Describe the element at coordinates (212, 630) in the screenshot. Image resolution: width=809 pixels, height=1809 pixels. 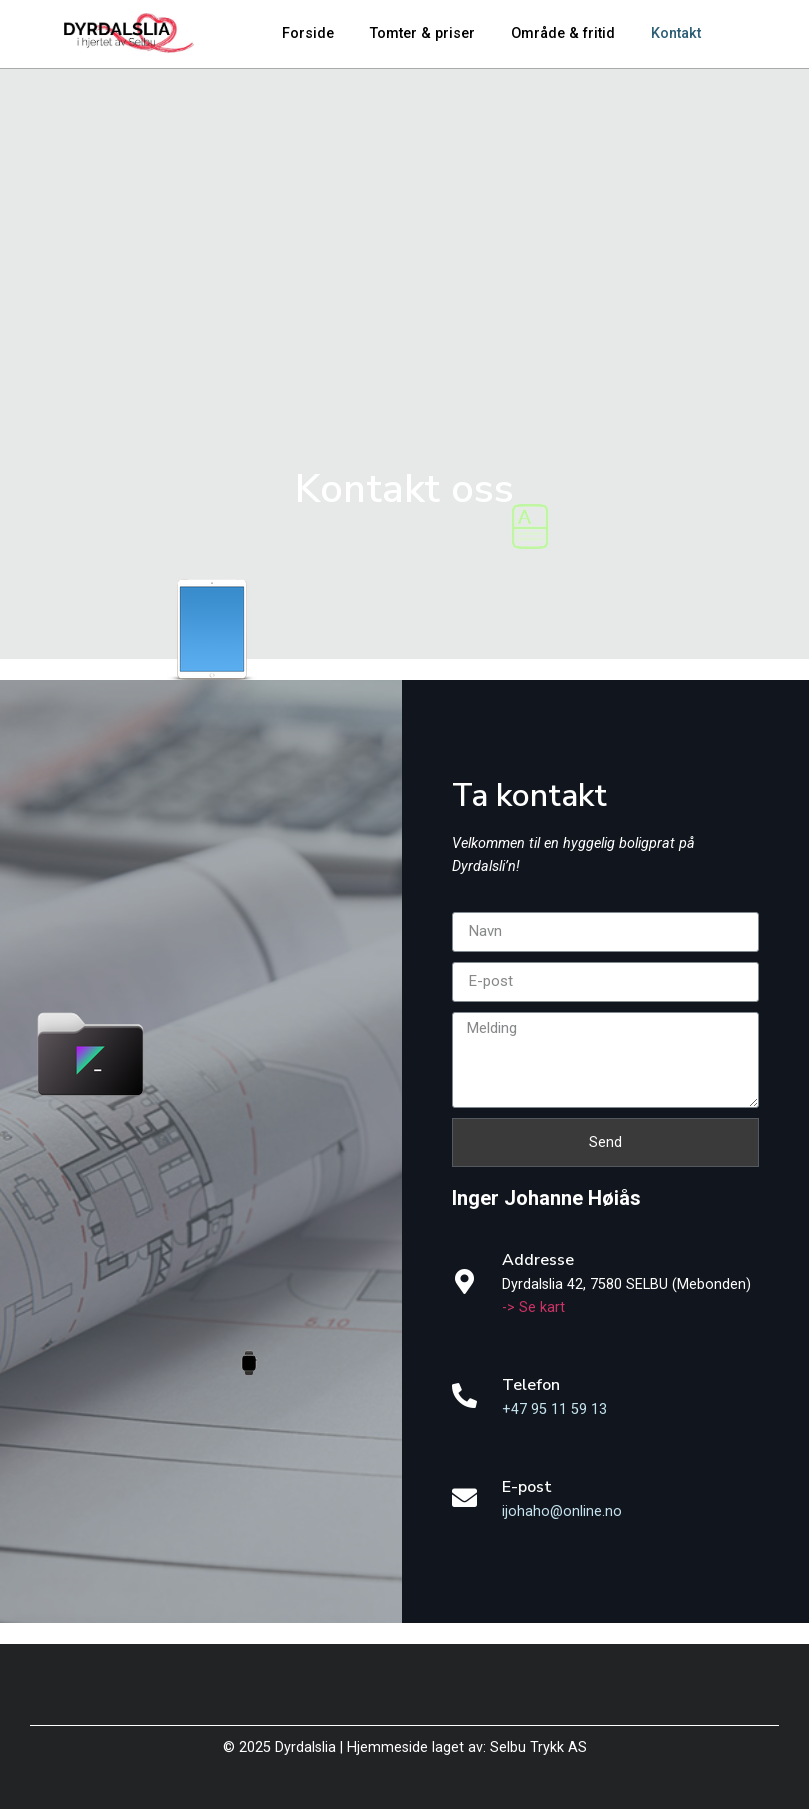
I see `iPad Air 3 with cellular connectivity` at that location.